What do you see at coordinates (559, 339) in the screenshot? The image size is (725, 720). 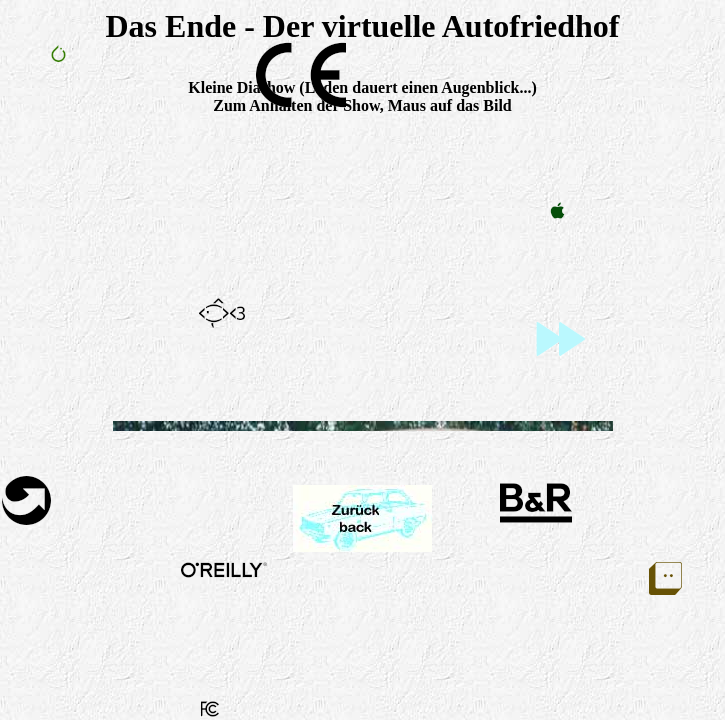 I see `fast forward media playback` at bounding box center [559, 339].